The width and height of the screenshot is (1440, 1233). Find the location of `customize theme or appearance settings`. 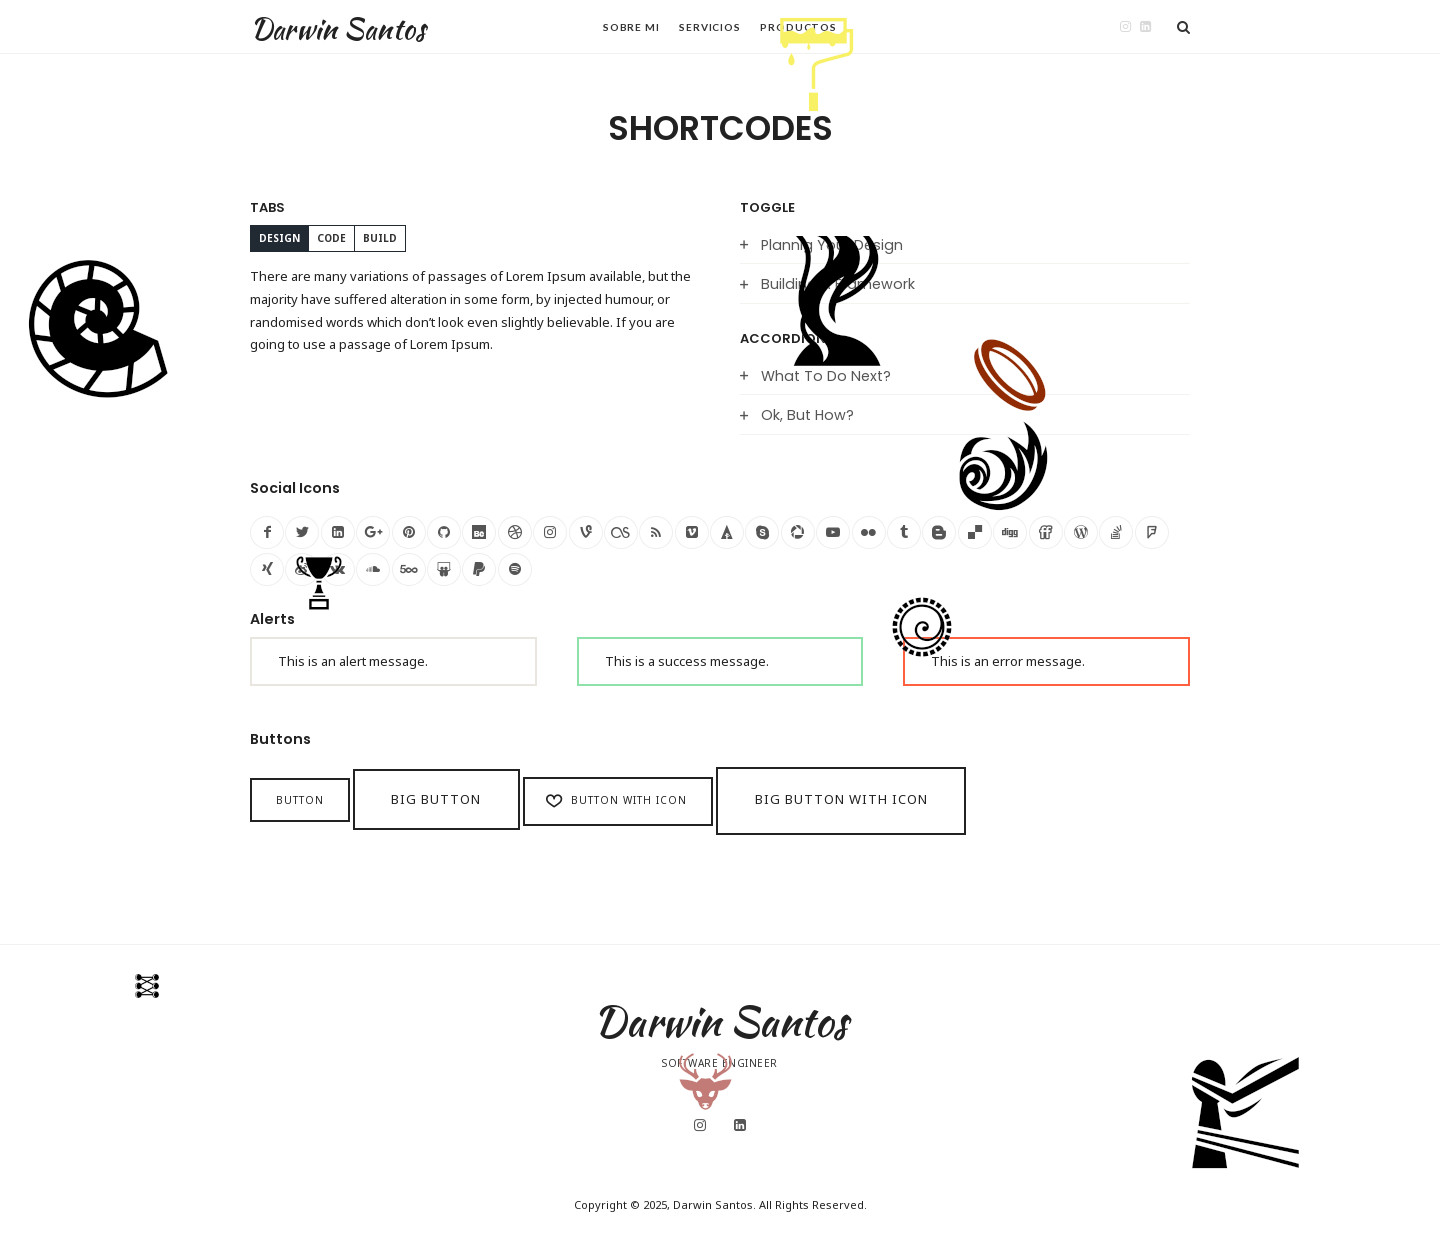

customize theme or appearance settings is located at coordinates (813, 64).